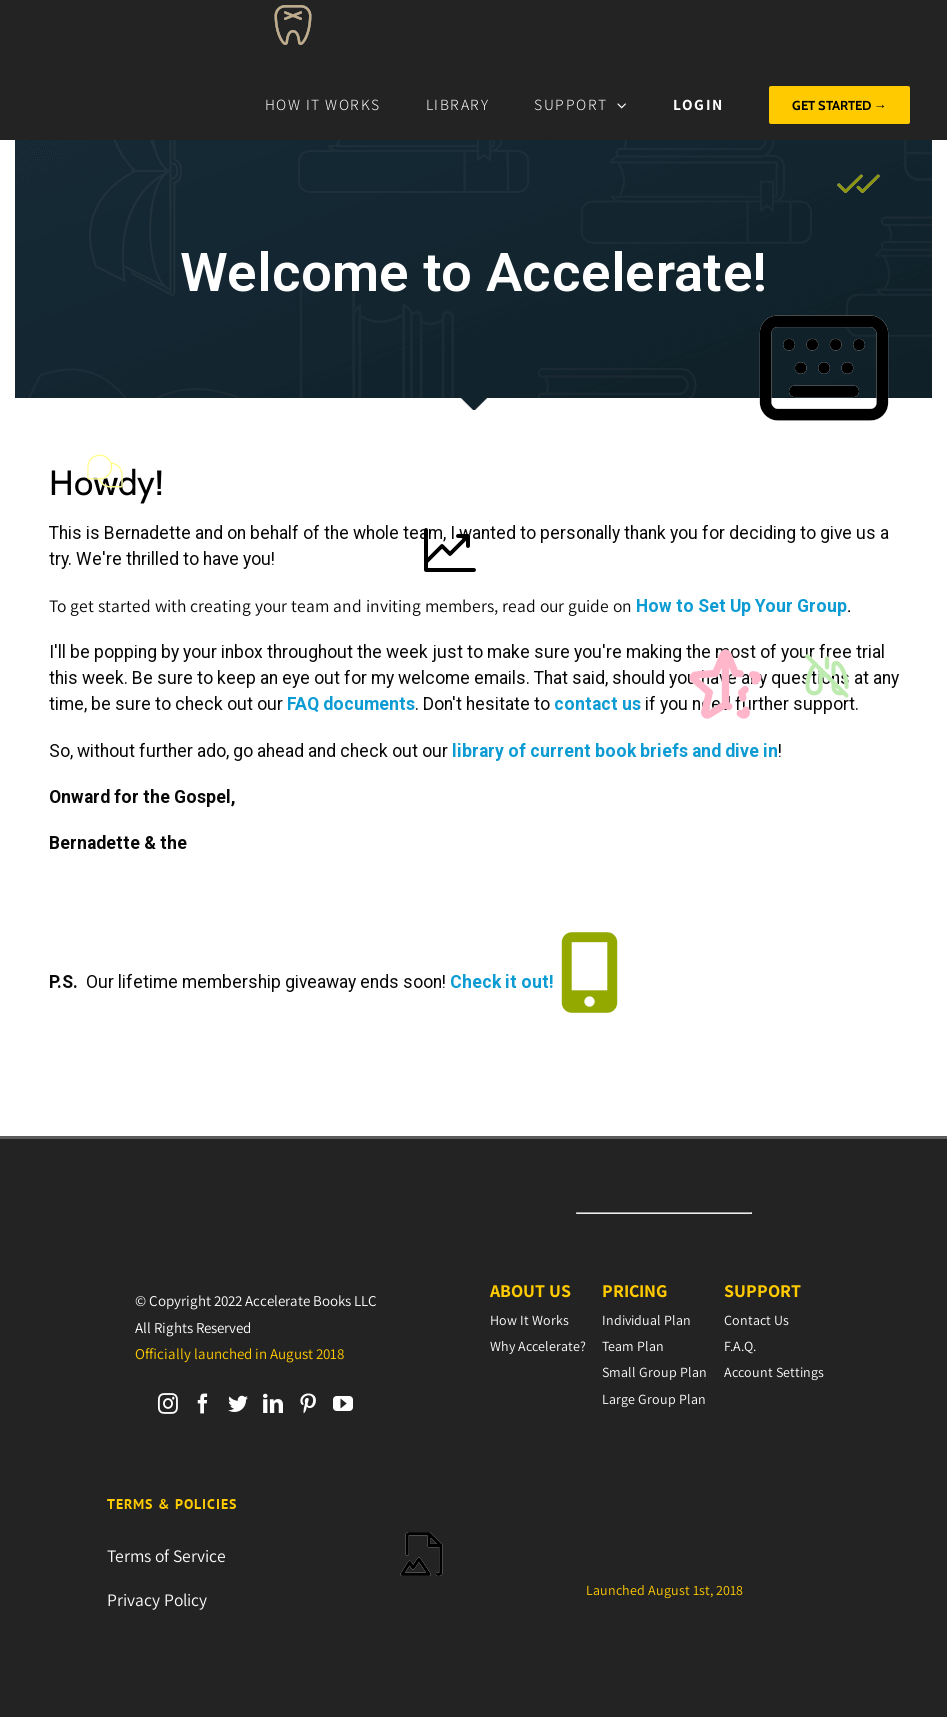 This screenshot has height=1717, width=947. What do you see at coordinates (858, 184) in the screenshot?
I see `indicates multiple items completed or verified` at bounding box center [858, 184].